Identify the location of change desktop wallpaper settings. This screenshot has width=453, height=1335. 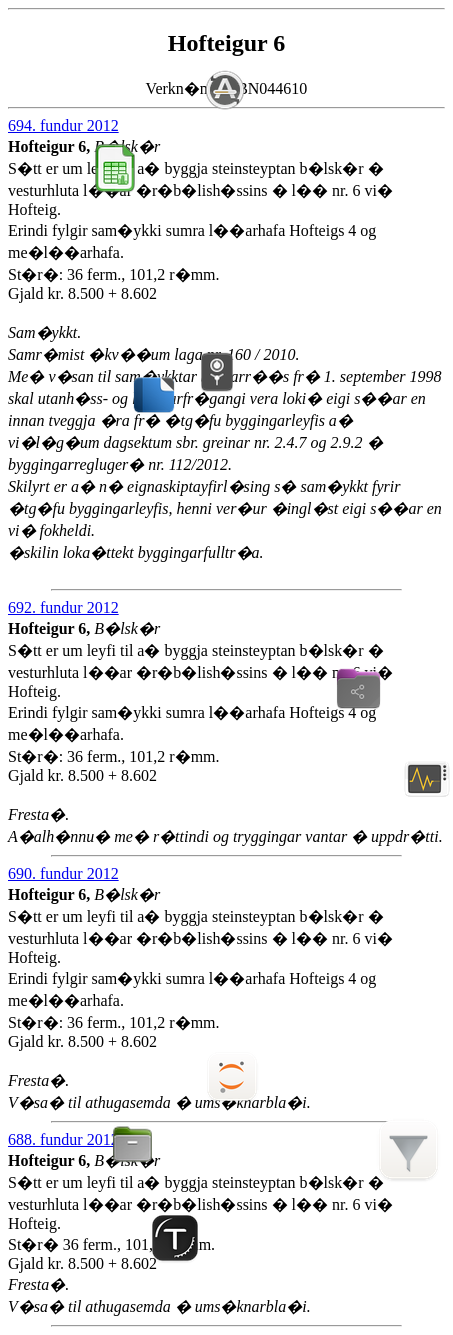
(154, 394).